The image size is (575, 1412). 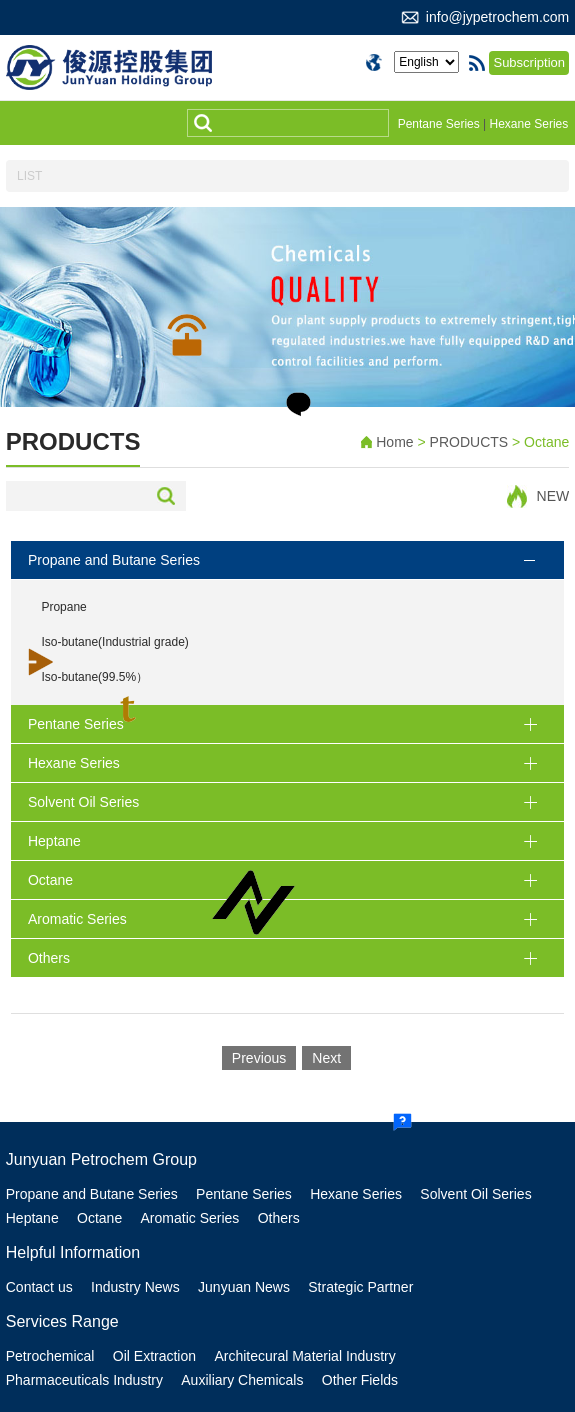 I want to click on send a message or submit content, so click(x=40, y=662).